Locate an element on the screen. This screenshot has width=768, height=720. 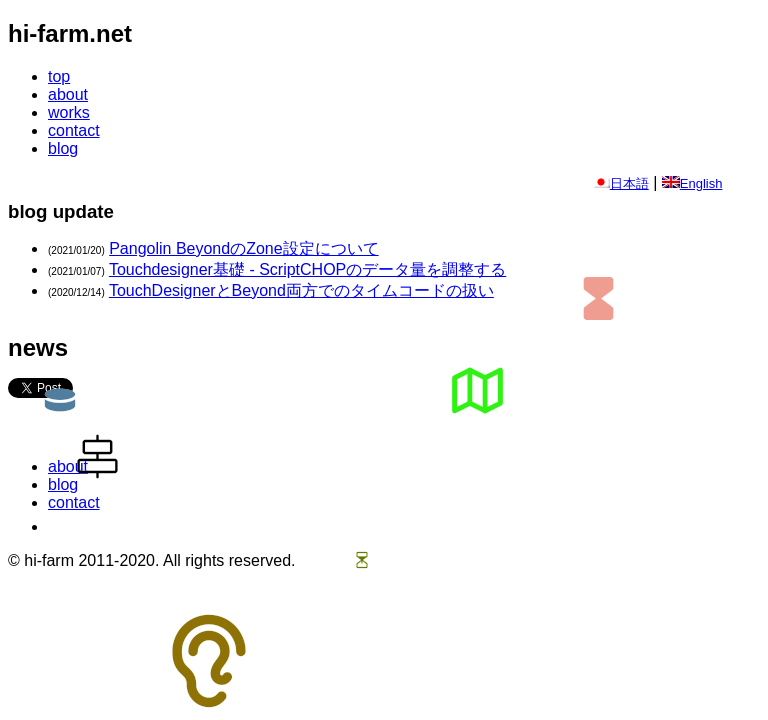
indicates a process is in progress is located at coordinates (362, 560).